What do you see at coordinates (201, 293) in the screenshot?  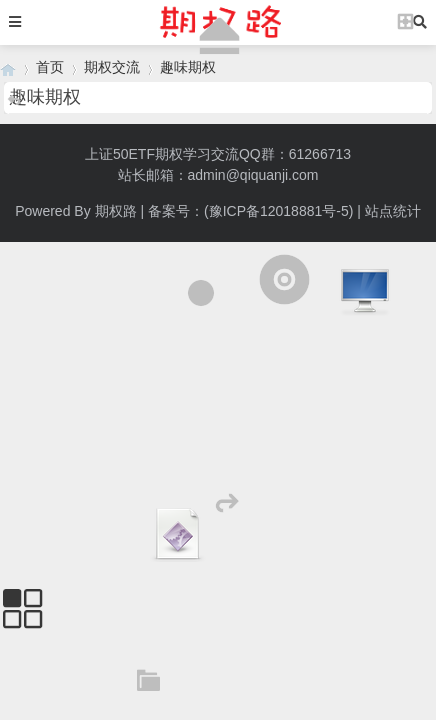 I see `start recording audio or video` at bounding box center [201, 293].